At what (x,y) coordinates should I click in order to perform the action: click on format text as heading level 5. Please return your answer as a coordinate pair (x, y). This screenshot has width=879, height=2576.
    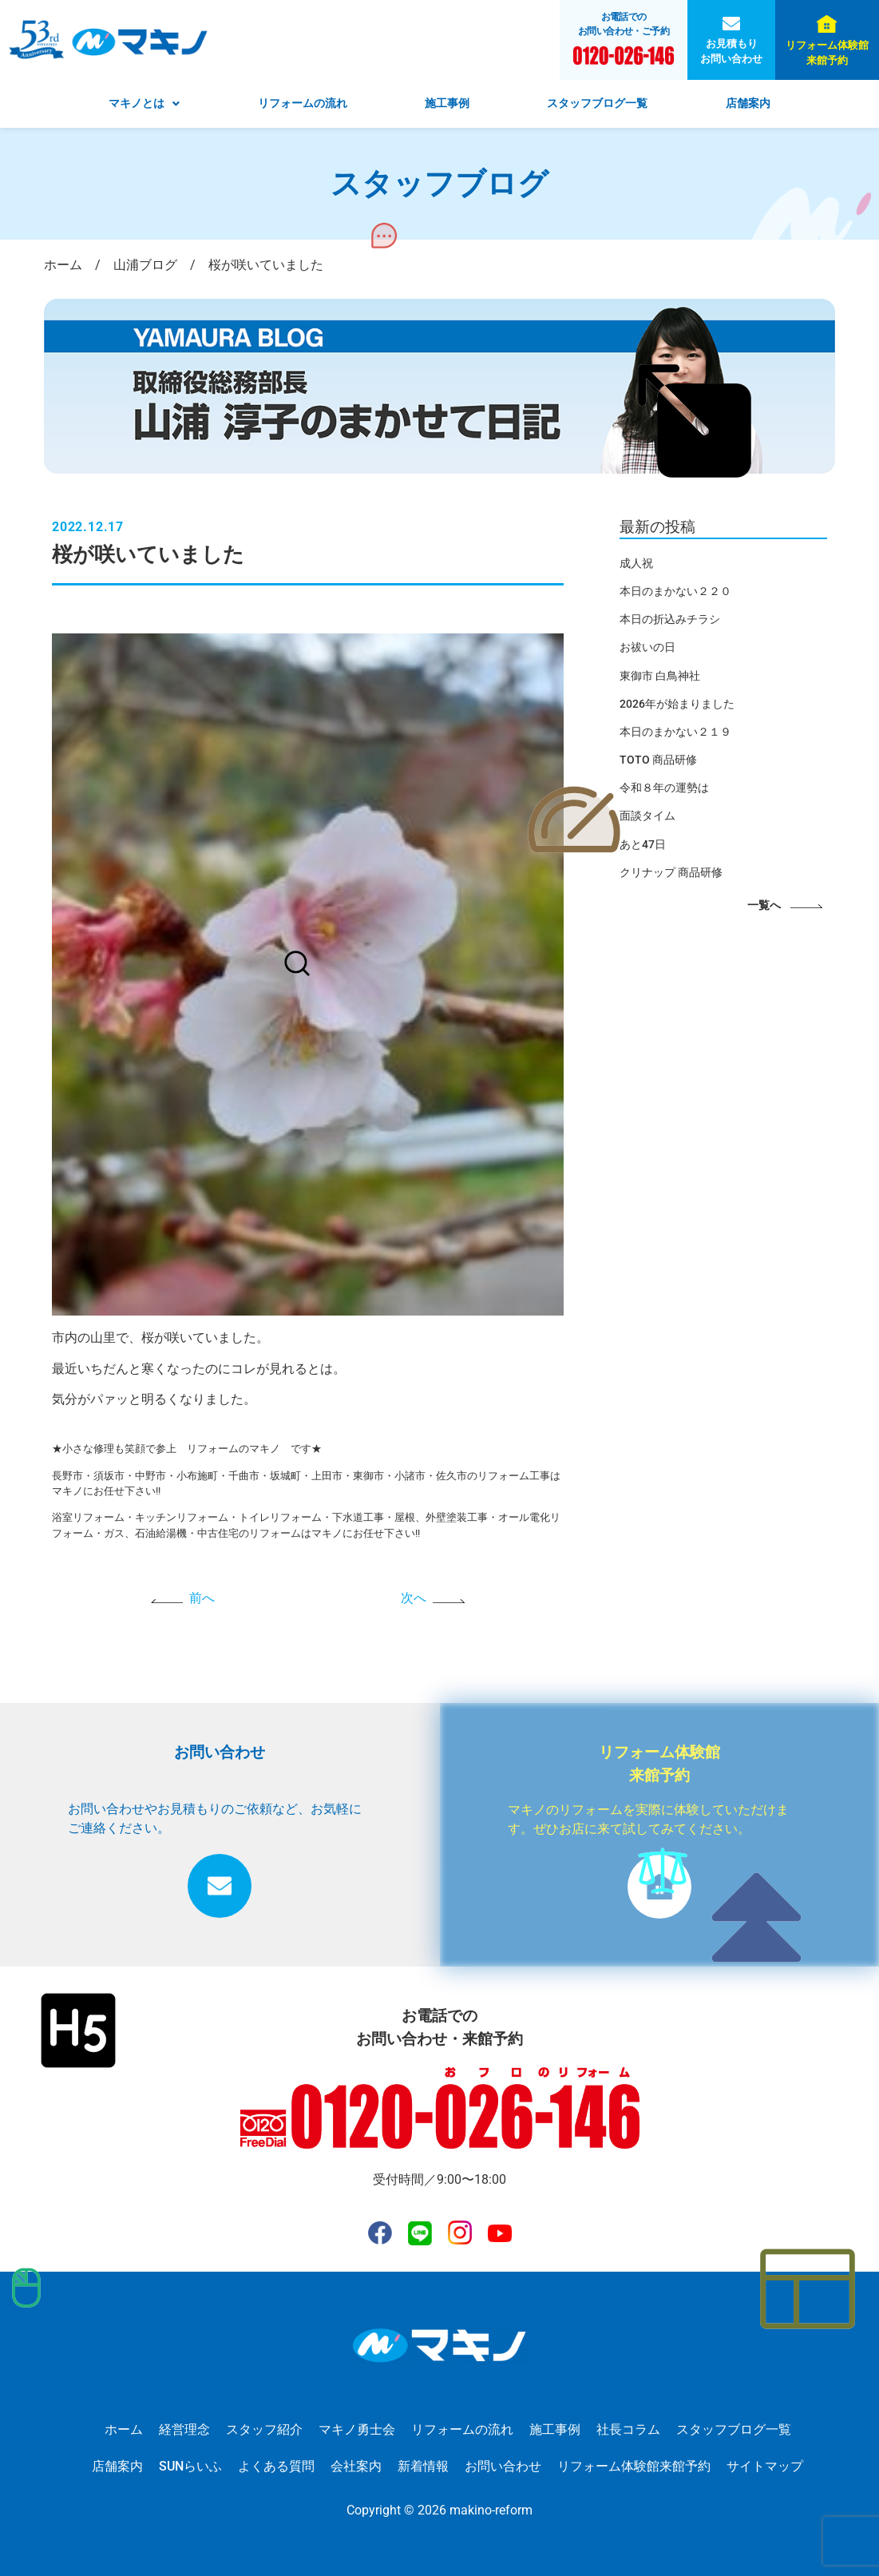
    Looking at the image, I should click on (78, 2030).